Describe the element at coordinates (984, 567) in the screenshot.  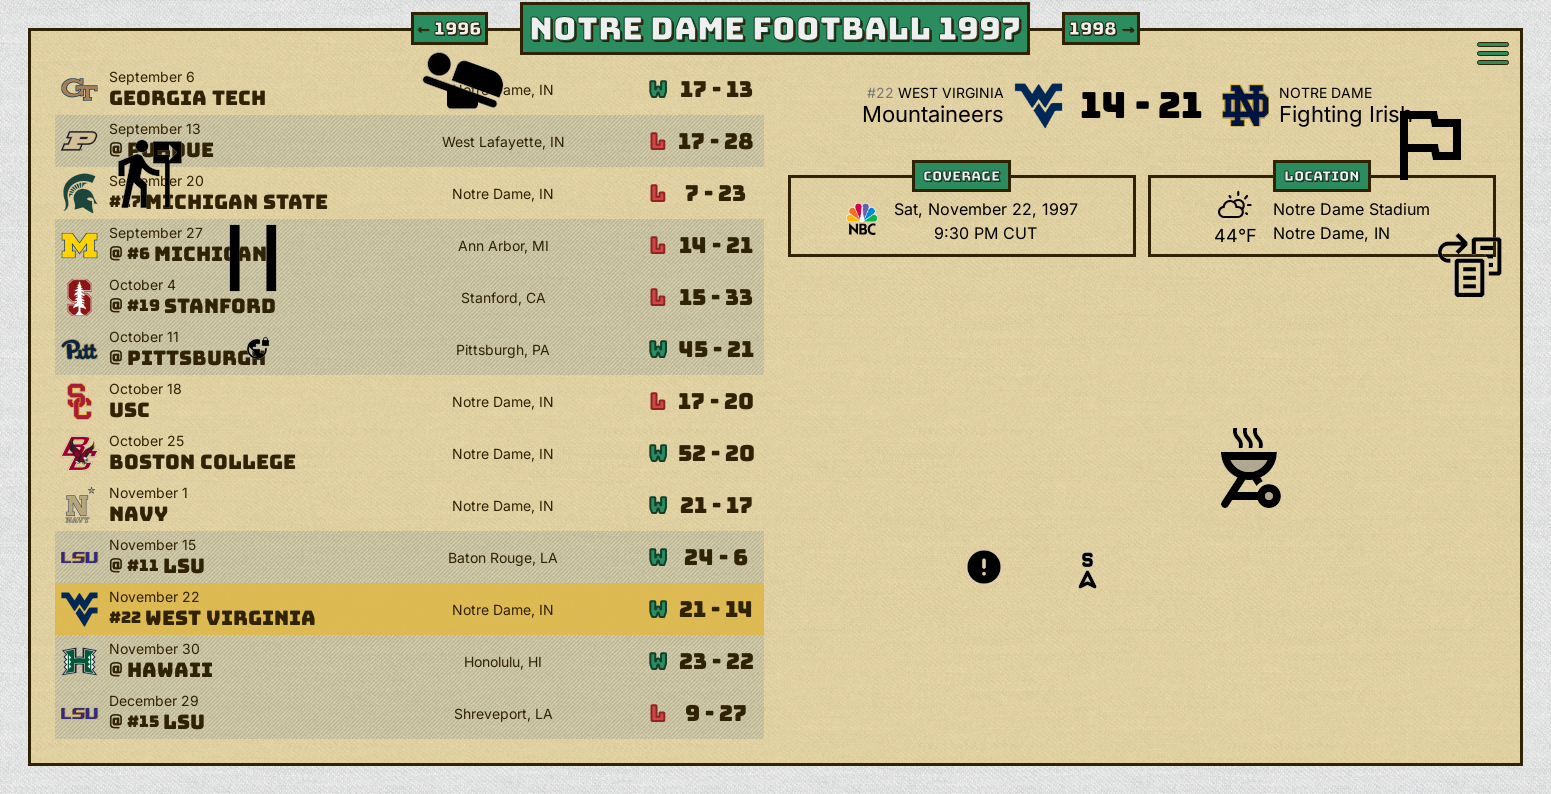
I see `indicates an error or warning state` at that location.